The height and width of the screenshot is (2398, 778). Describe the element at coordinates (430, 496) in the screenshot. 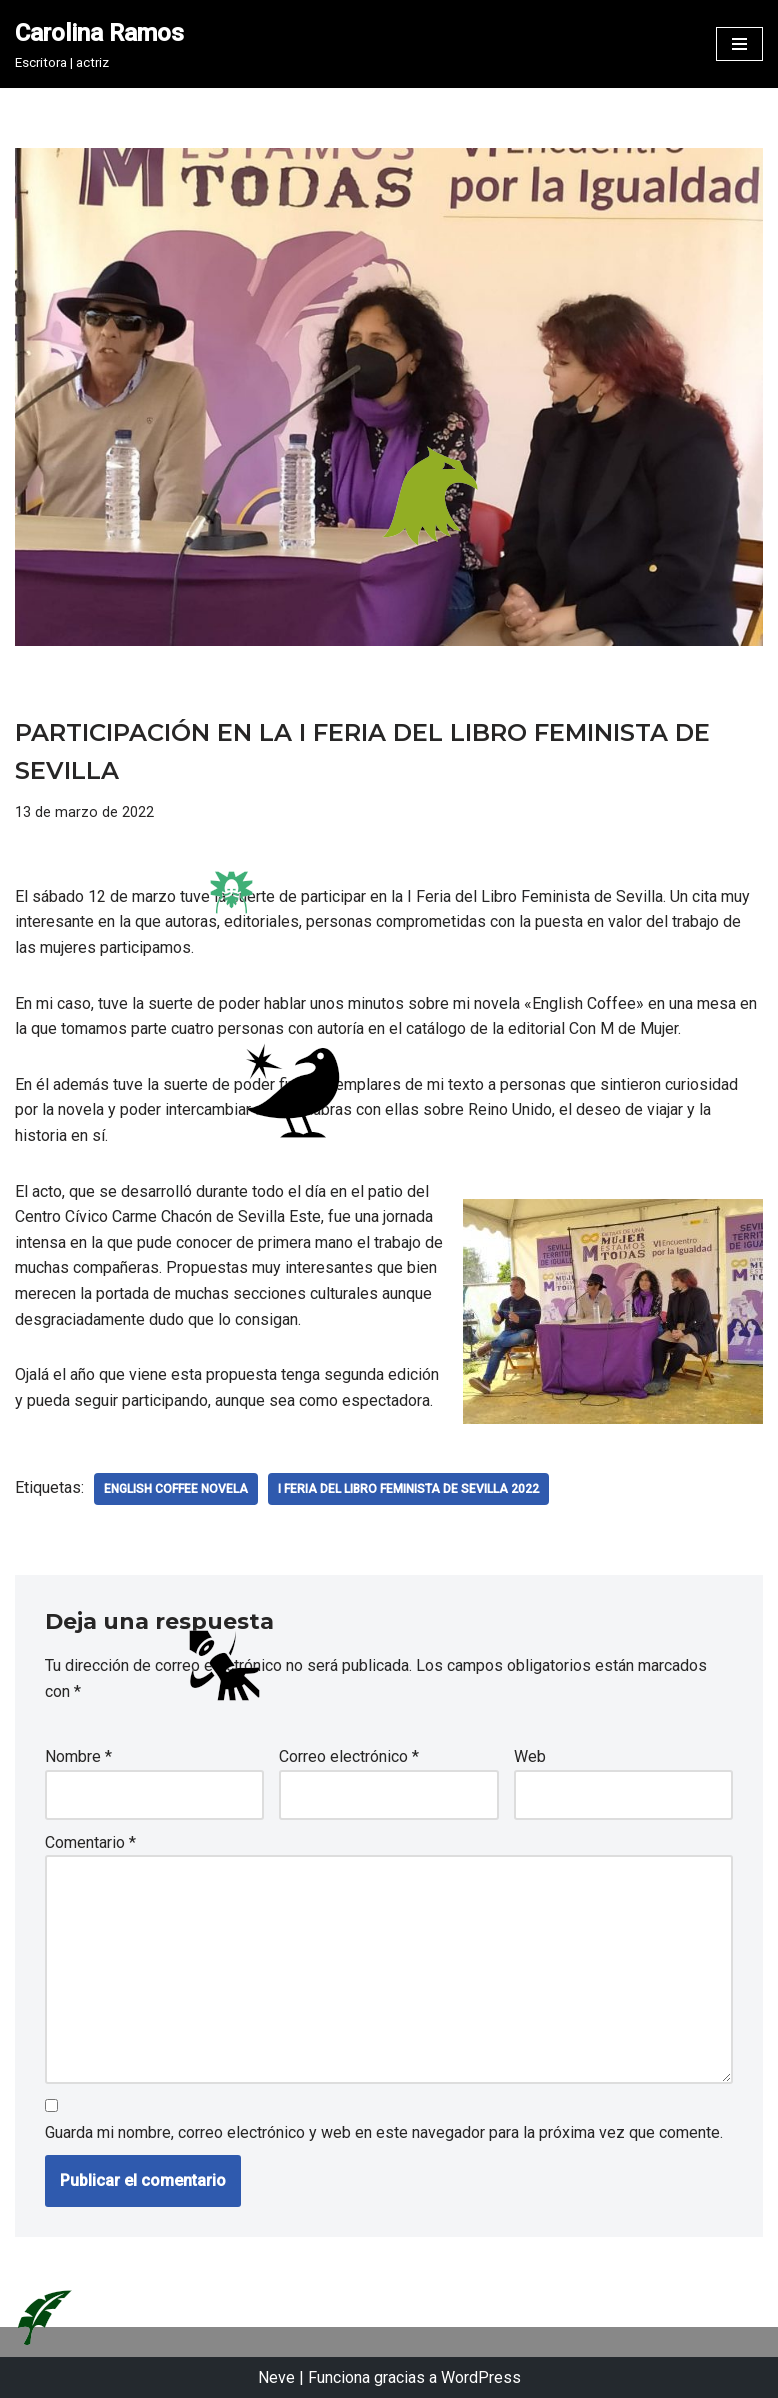

I see `select eagle as your team mascot or avatar` at that location.